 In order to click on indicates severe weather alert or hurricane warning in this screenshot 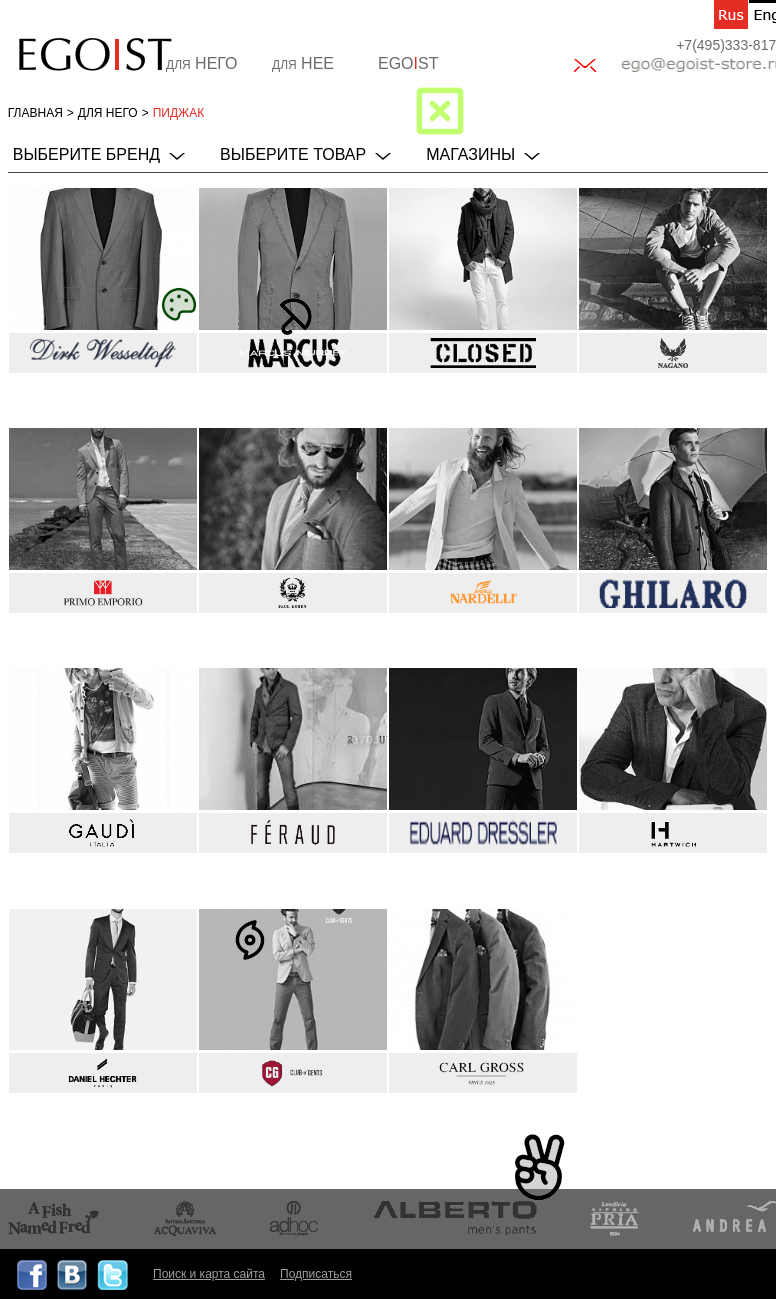, I will do `click(250, 940)`.